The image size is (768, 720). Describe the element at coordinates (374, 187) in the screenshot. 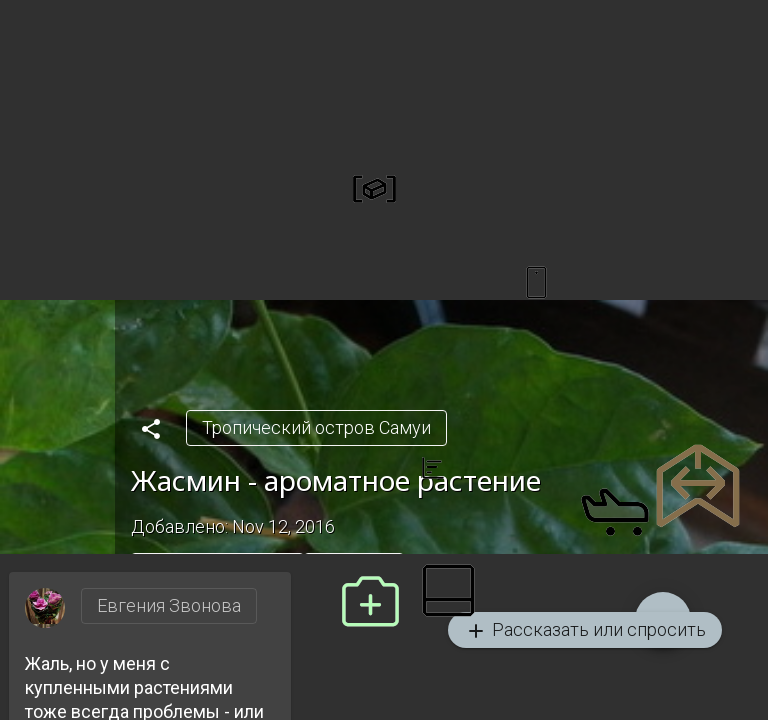

I see `view variable symbol in code editor` at that location.